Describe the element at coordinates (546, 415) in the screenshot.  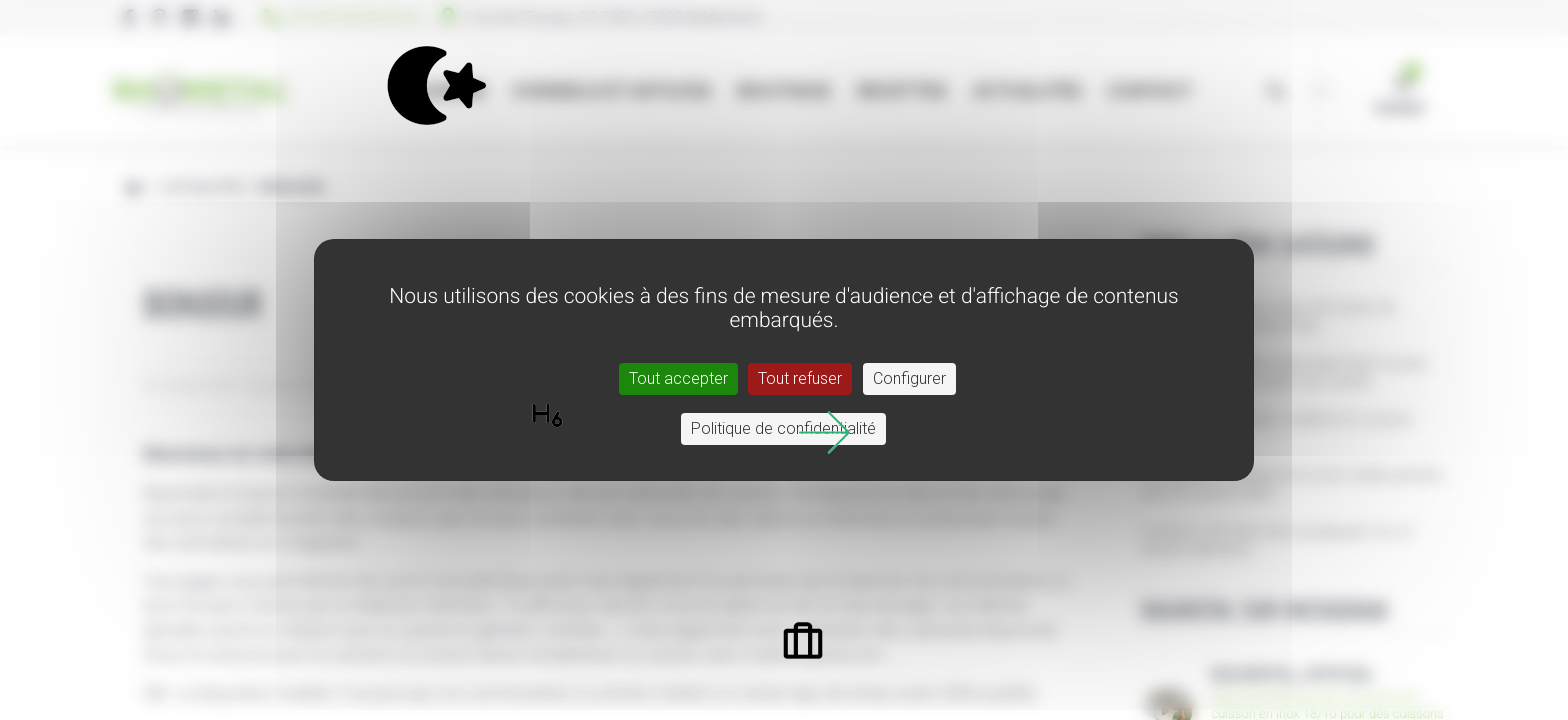
I see `format text as heading level 6` at that location.